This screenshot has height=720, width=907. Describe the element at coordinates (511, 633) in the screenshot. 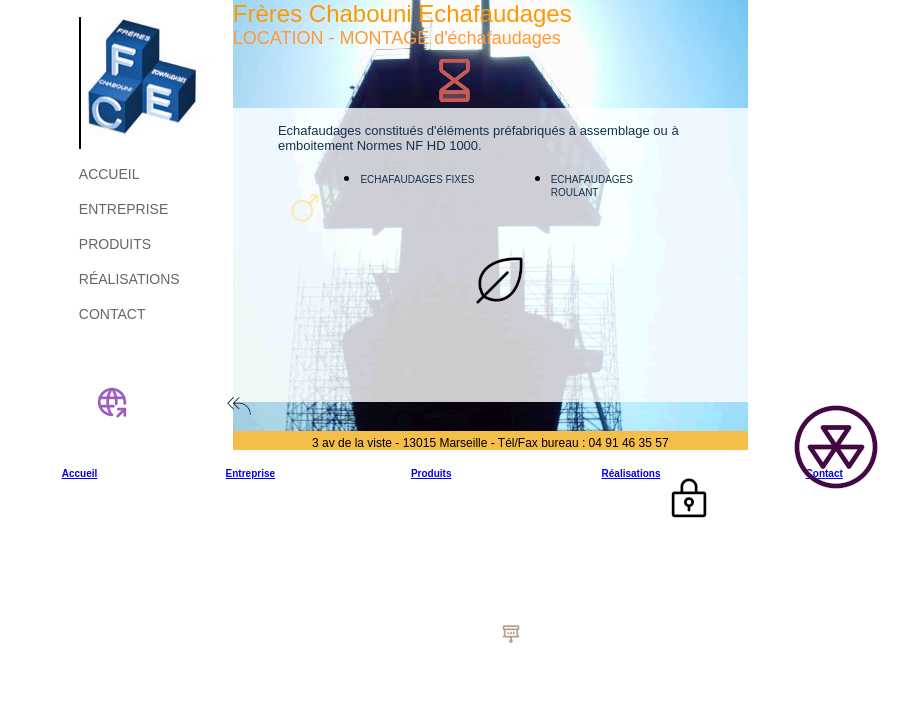

I see `view presentation with charts` at that location.